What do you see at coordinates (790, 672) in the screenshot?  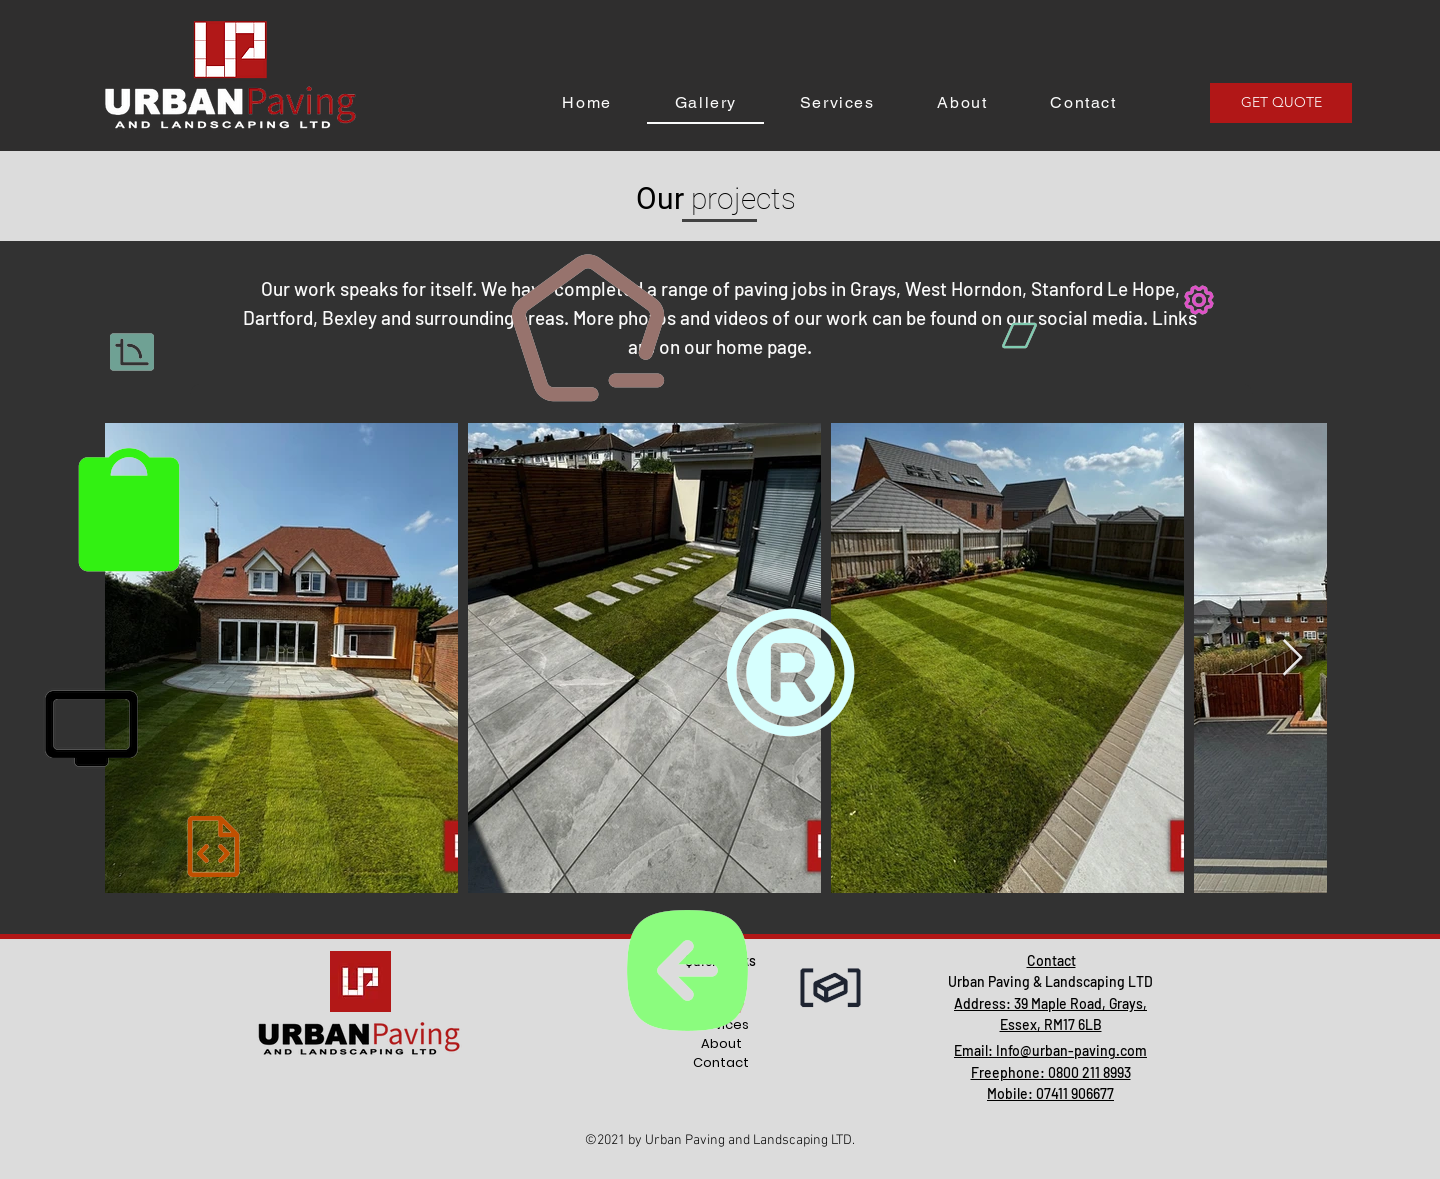 I see `indicates registered trademark status` at bounding box center [790, 672].